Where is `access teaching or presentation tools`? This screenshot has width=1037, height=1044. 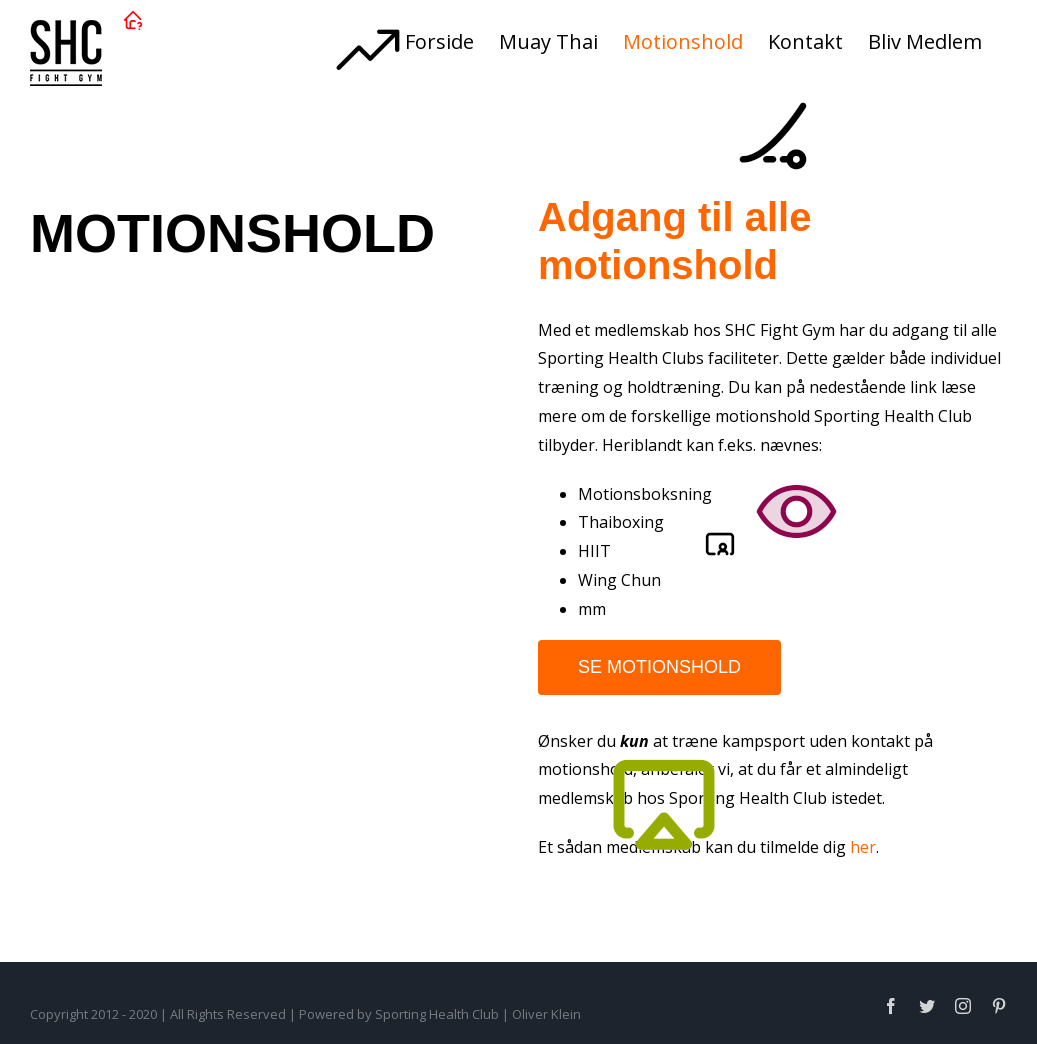 access teaching or presentation tools is located at coordinates (720, 544).